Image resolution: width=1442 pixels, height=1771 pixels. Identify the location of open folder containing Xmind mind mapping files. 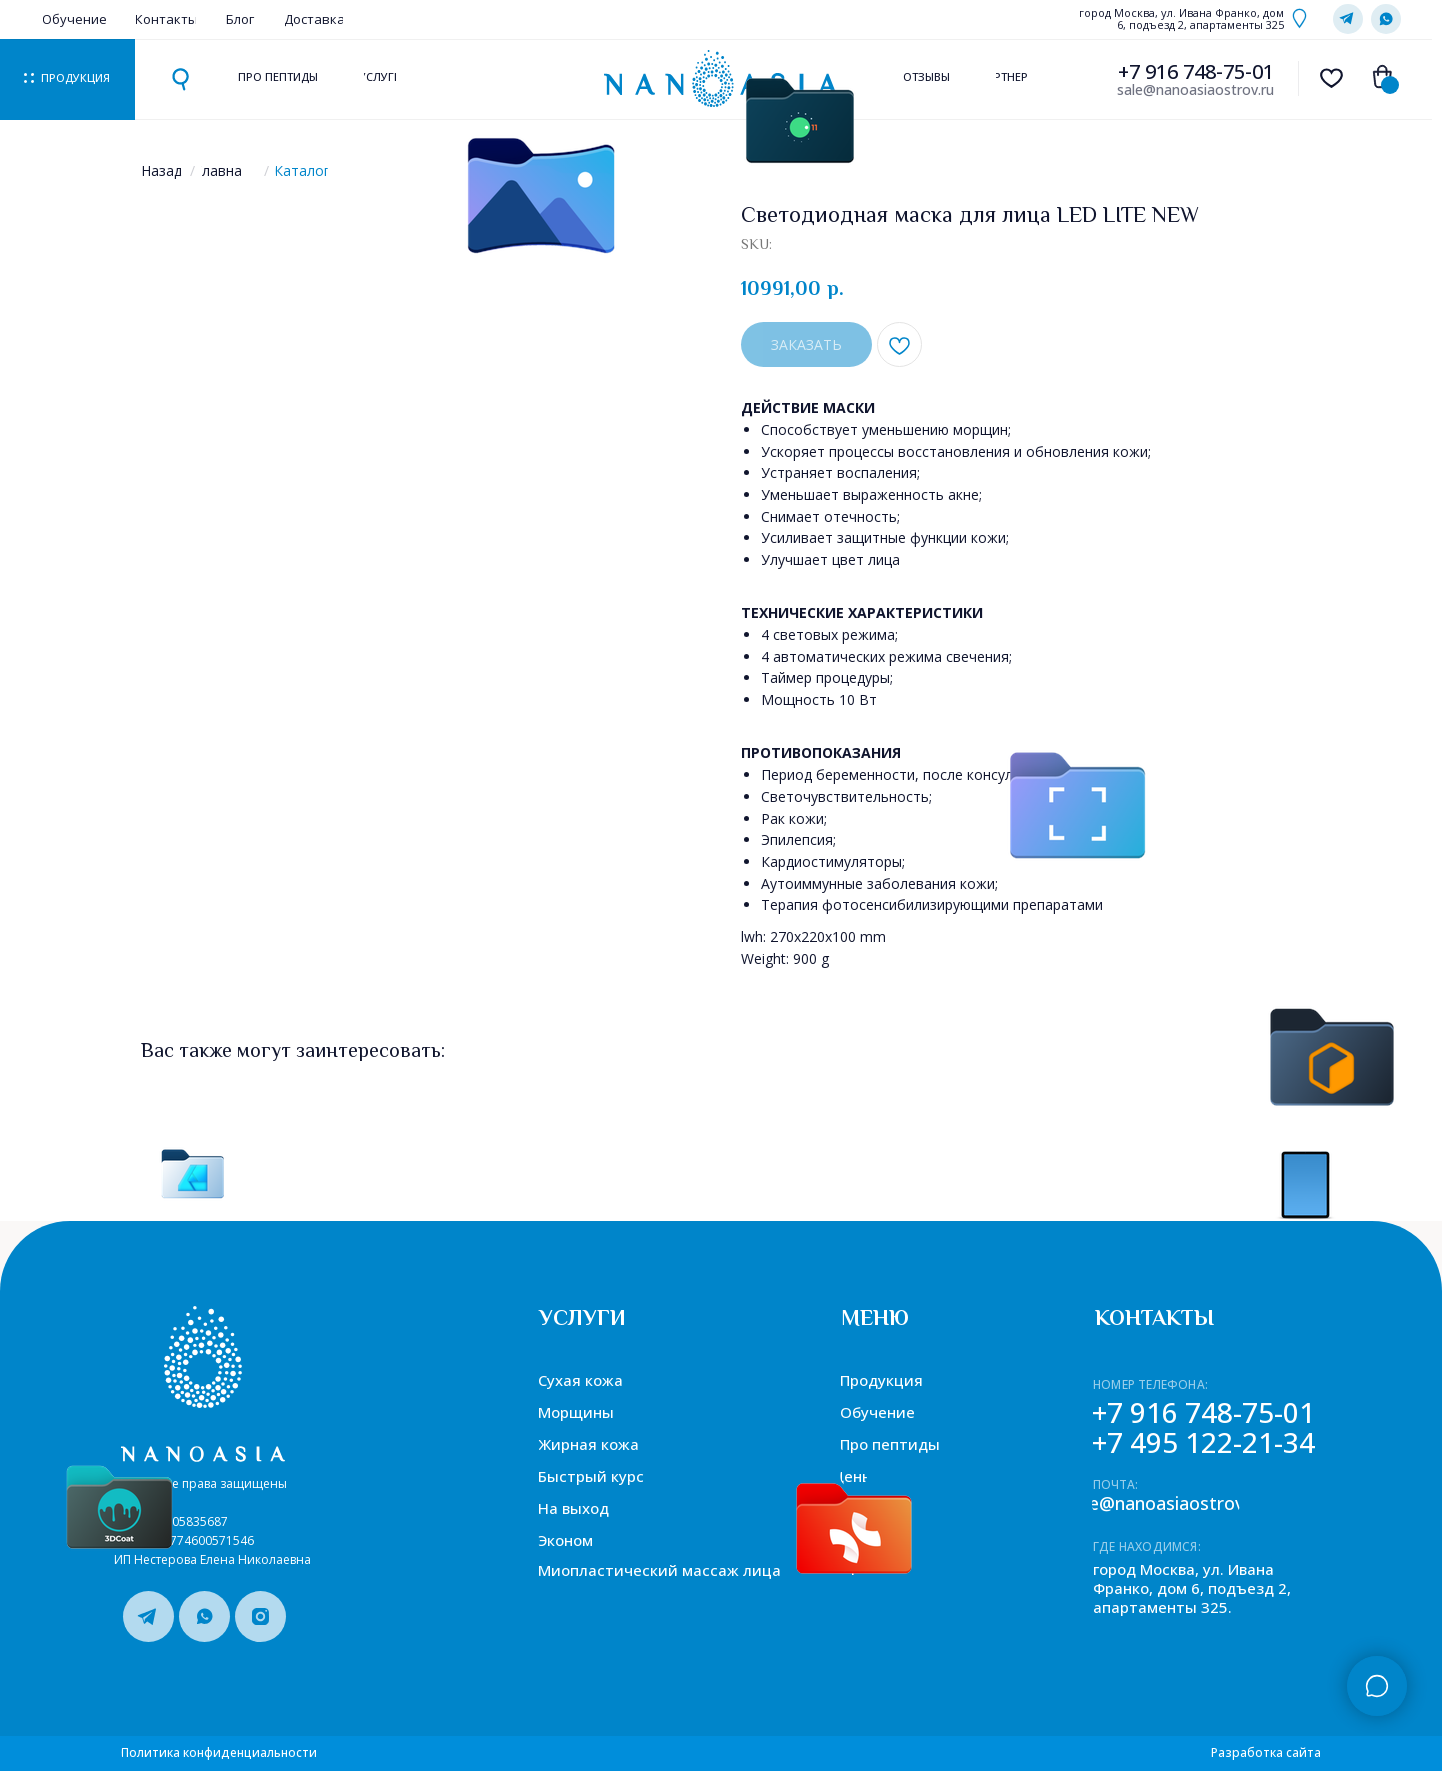
(853, 1531).